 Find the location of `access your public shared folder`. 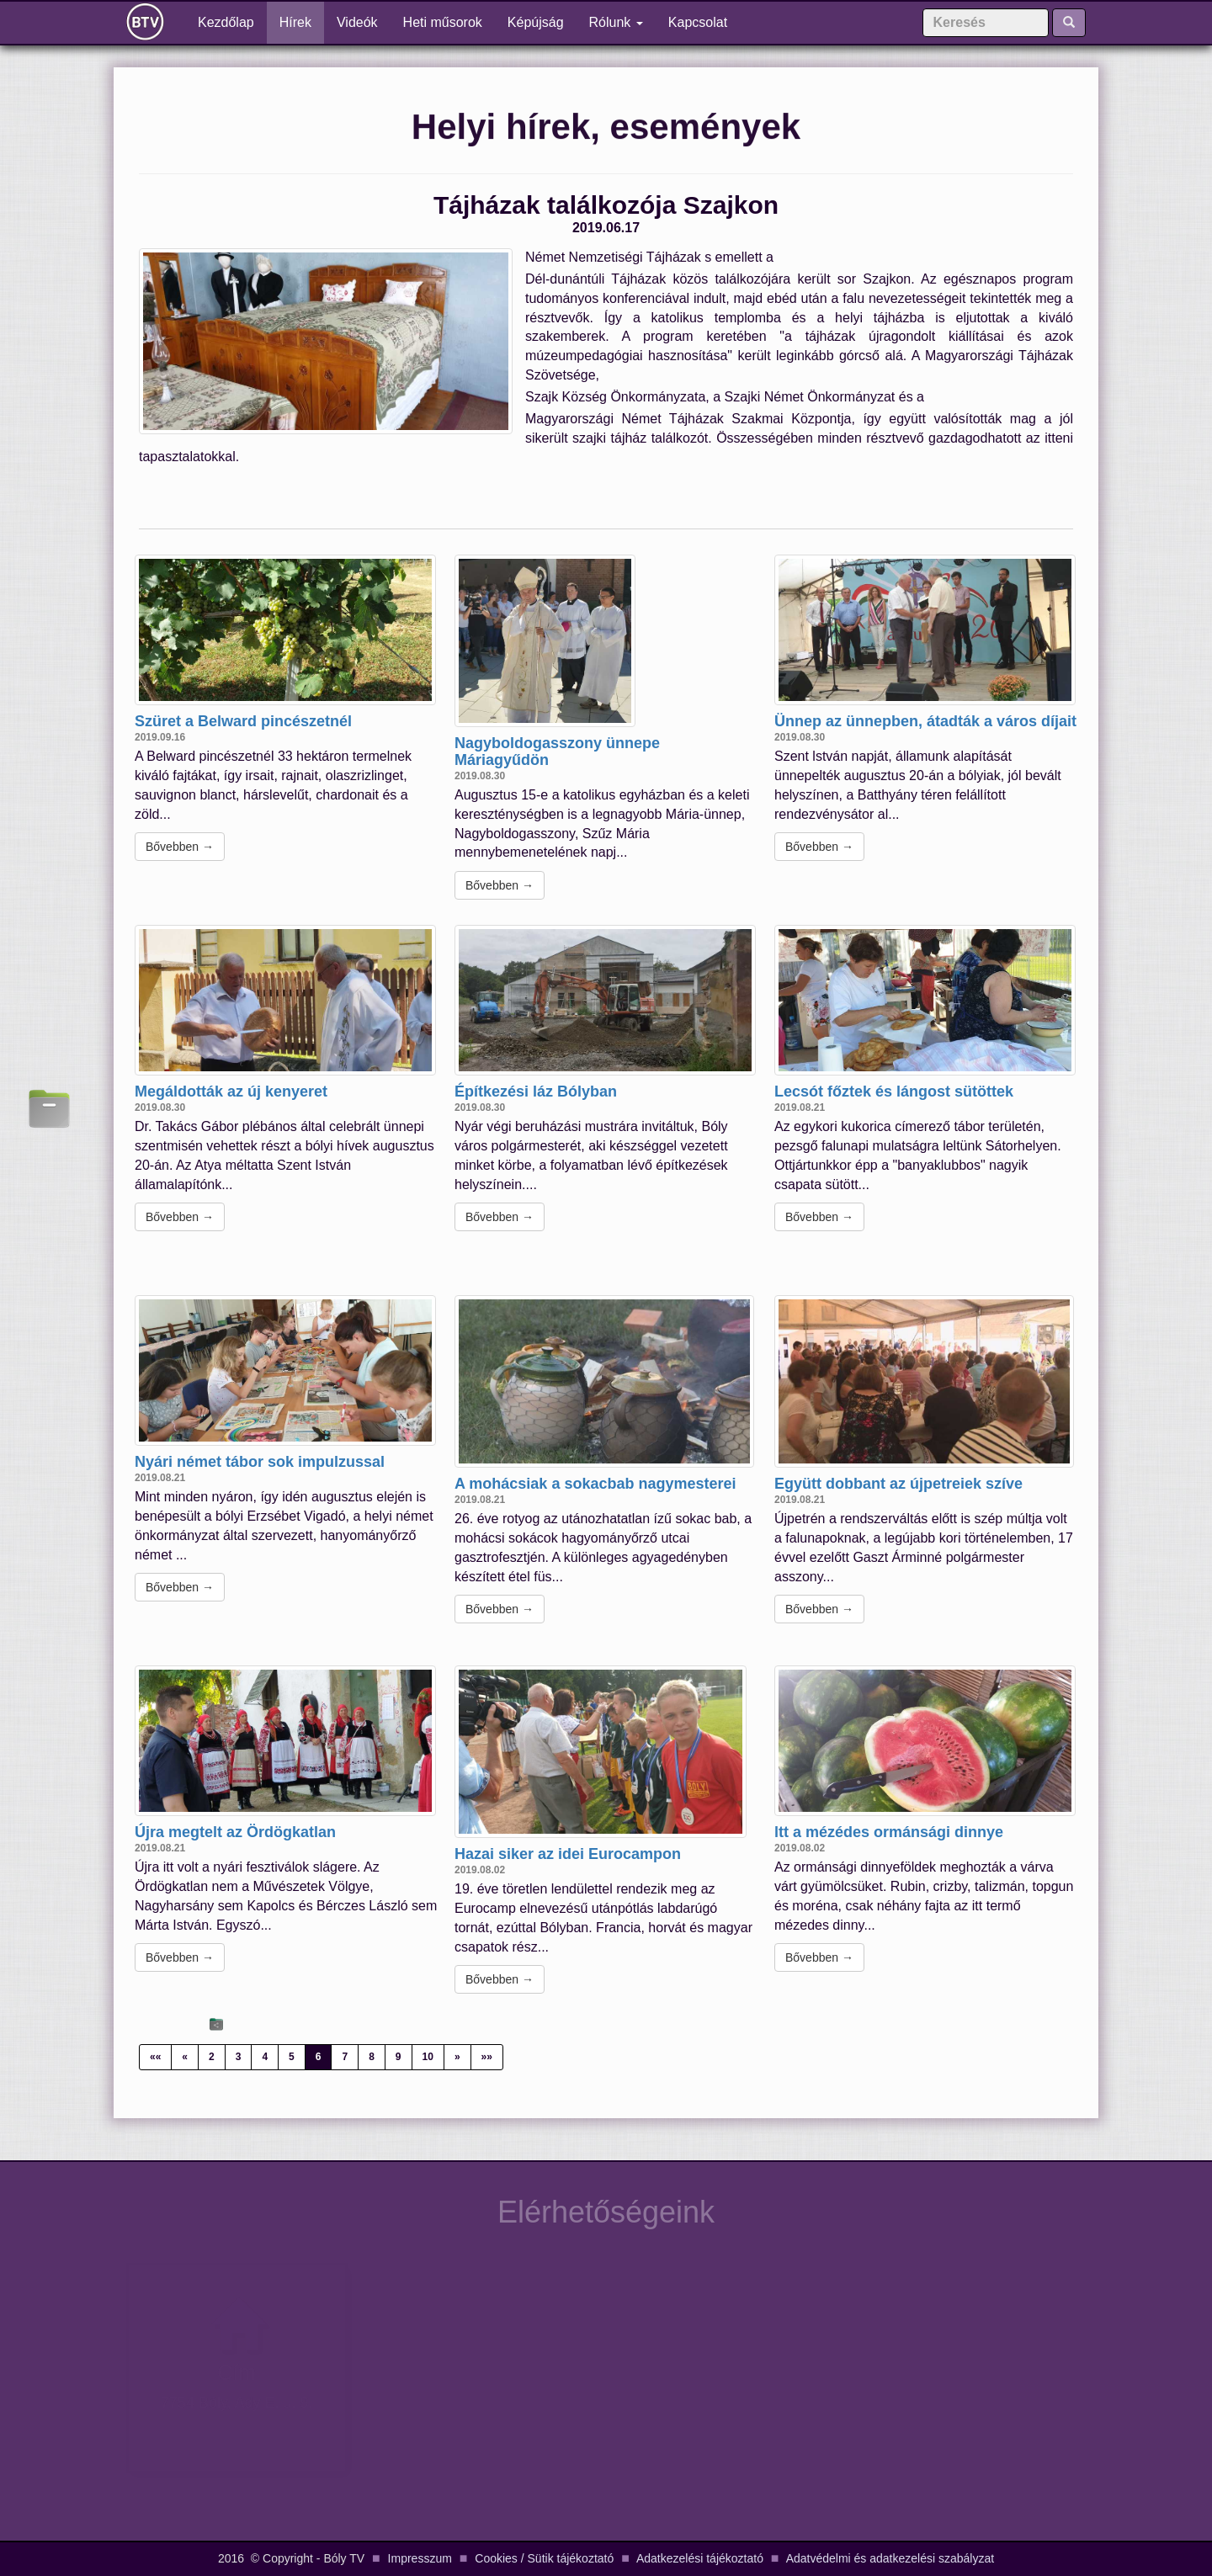

access your public shared folder is located at coordinates (216, 2024).